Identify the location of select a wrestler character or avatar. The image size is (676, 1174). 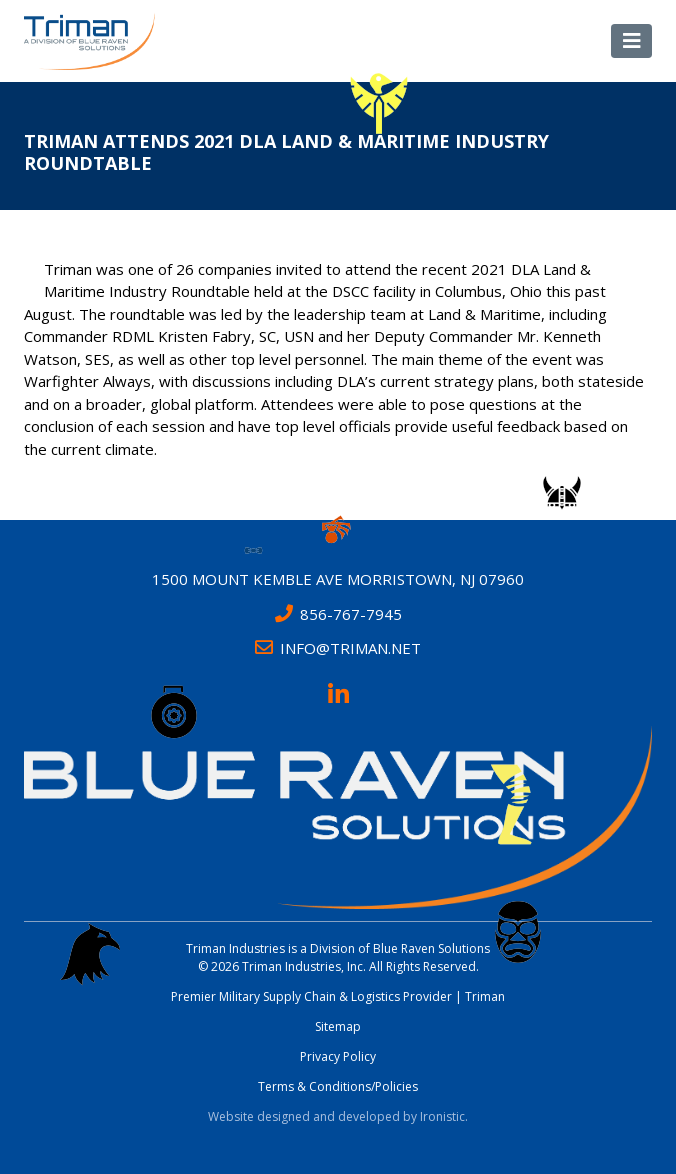
(518, 932).